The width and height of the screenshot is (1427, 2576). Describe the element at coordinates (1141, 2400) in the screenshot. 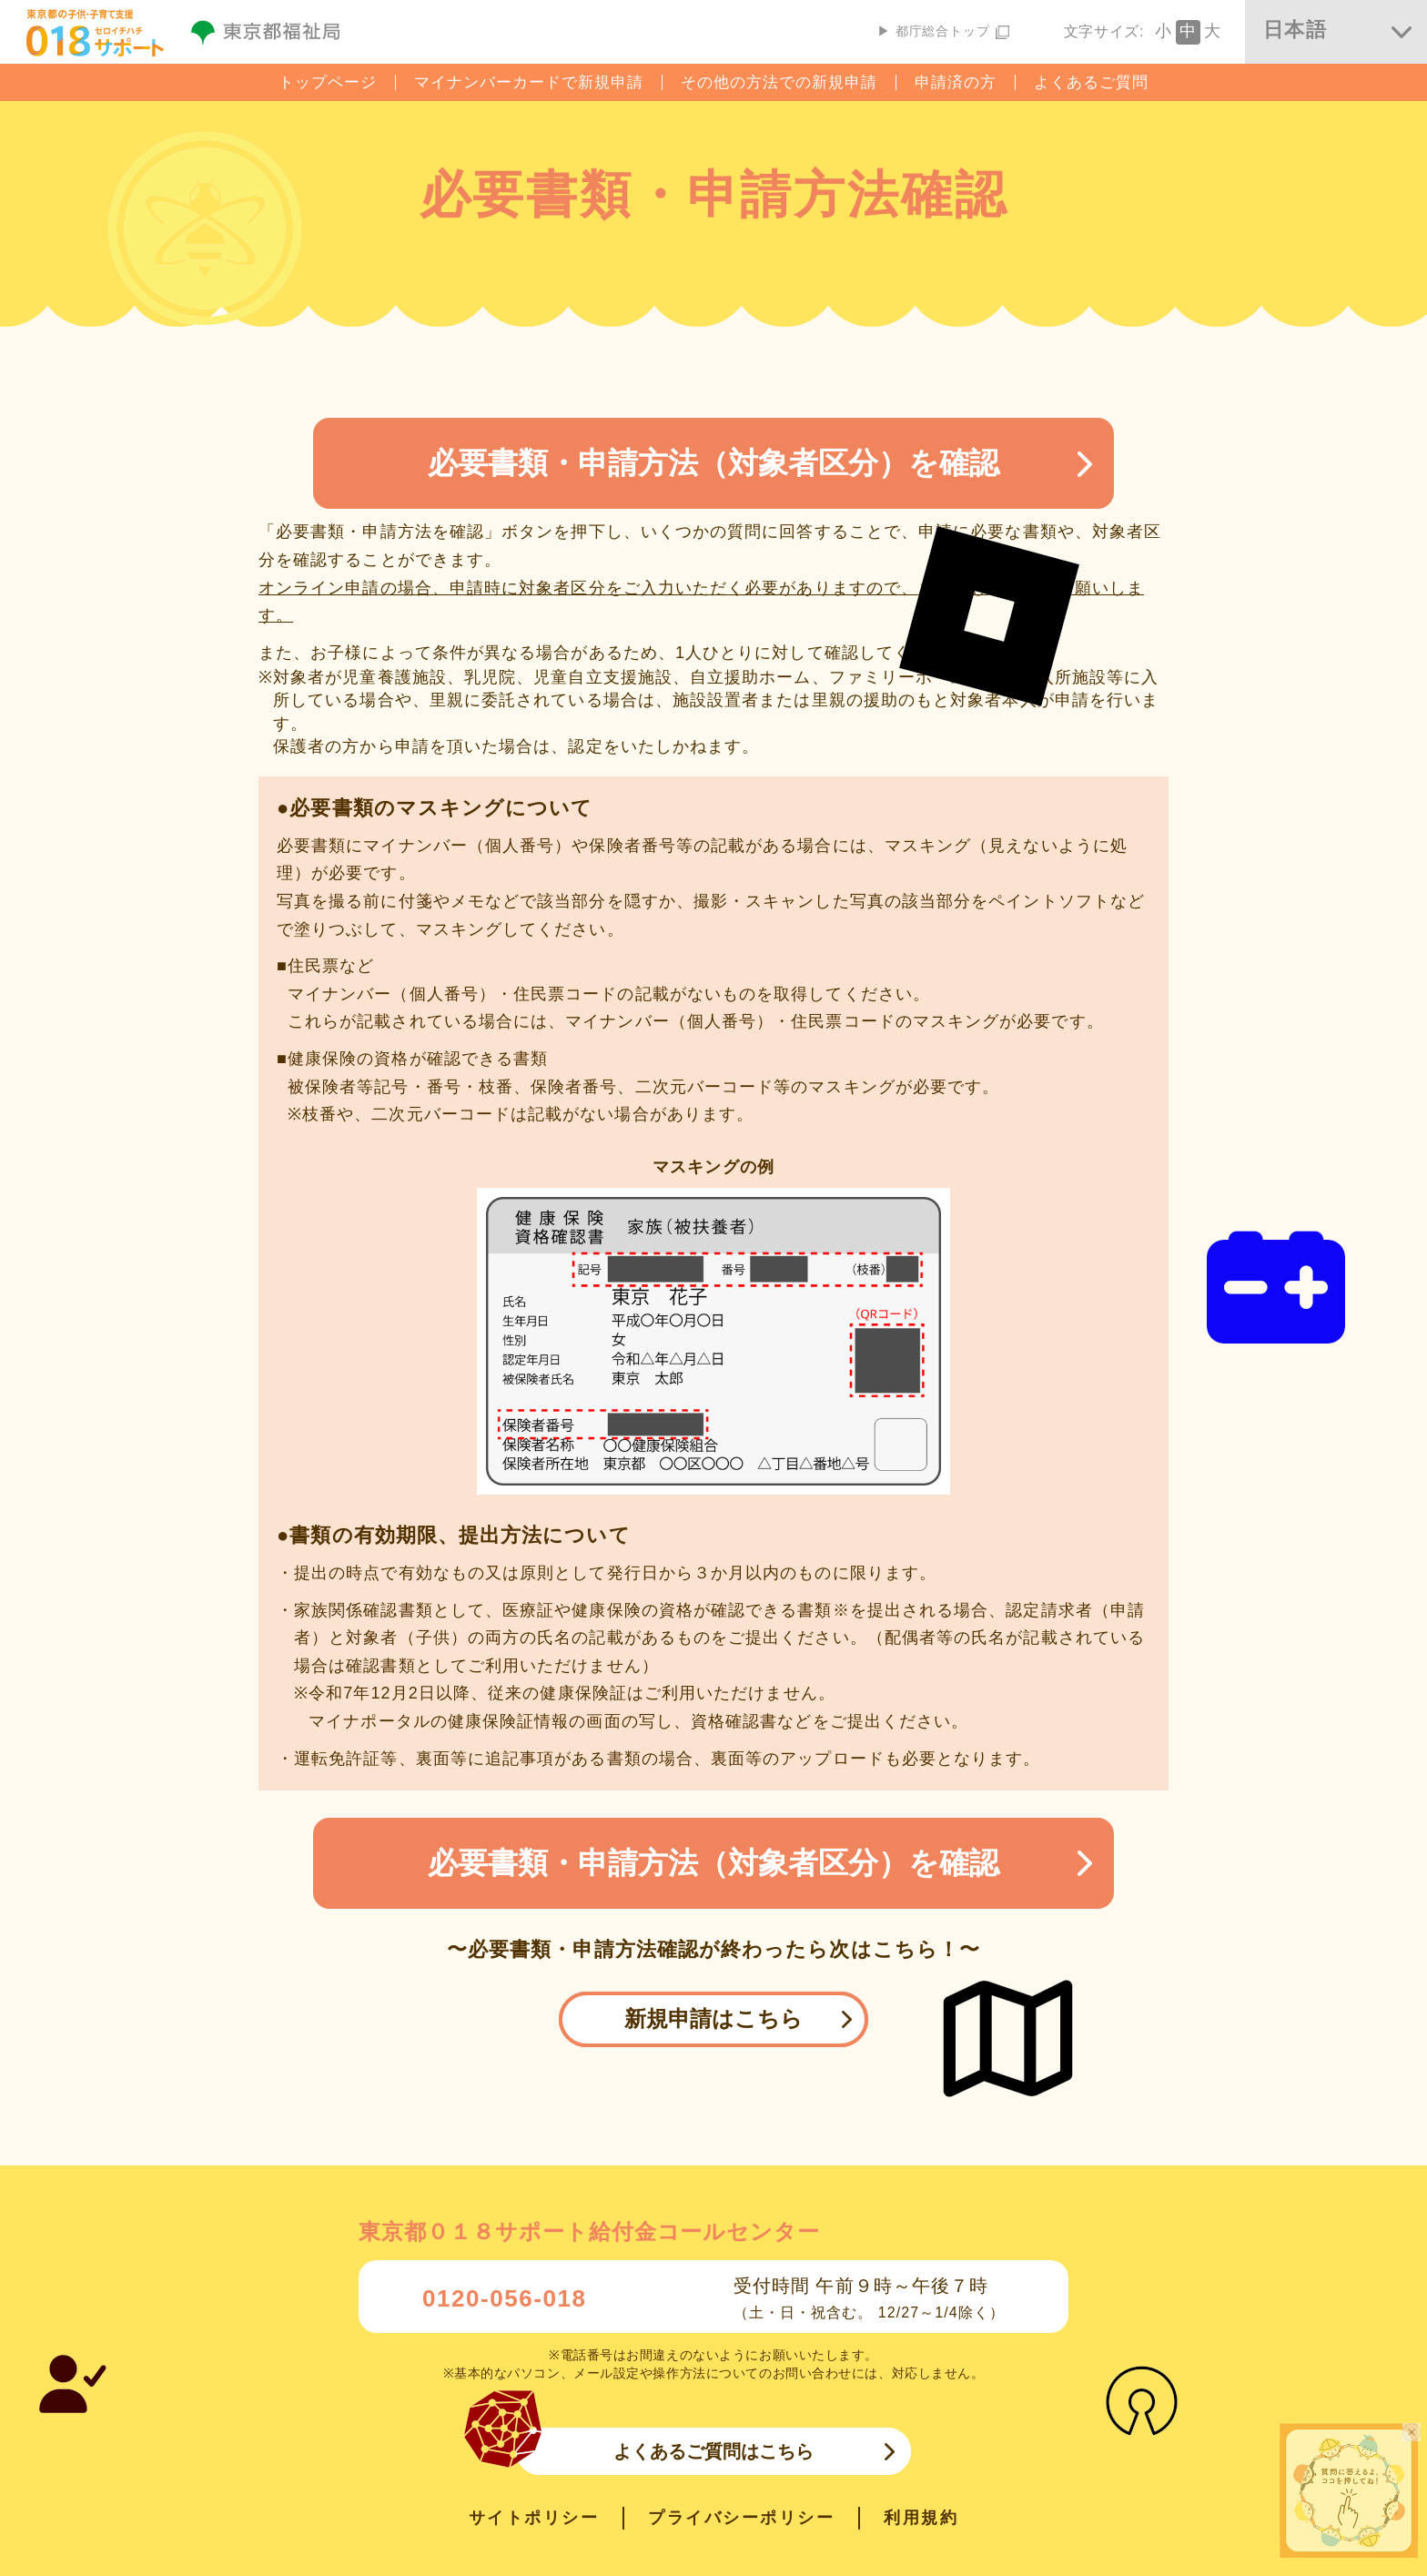

I see `open source initiative logo` at that location.